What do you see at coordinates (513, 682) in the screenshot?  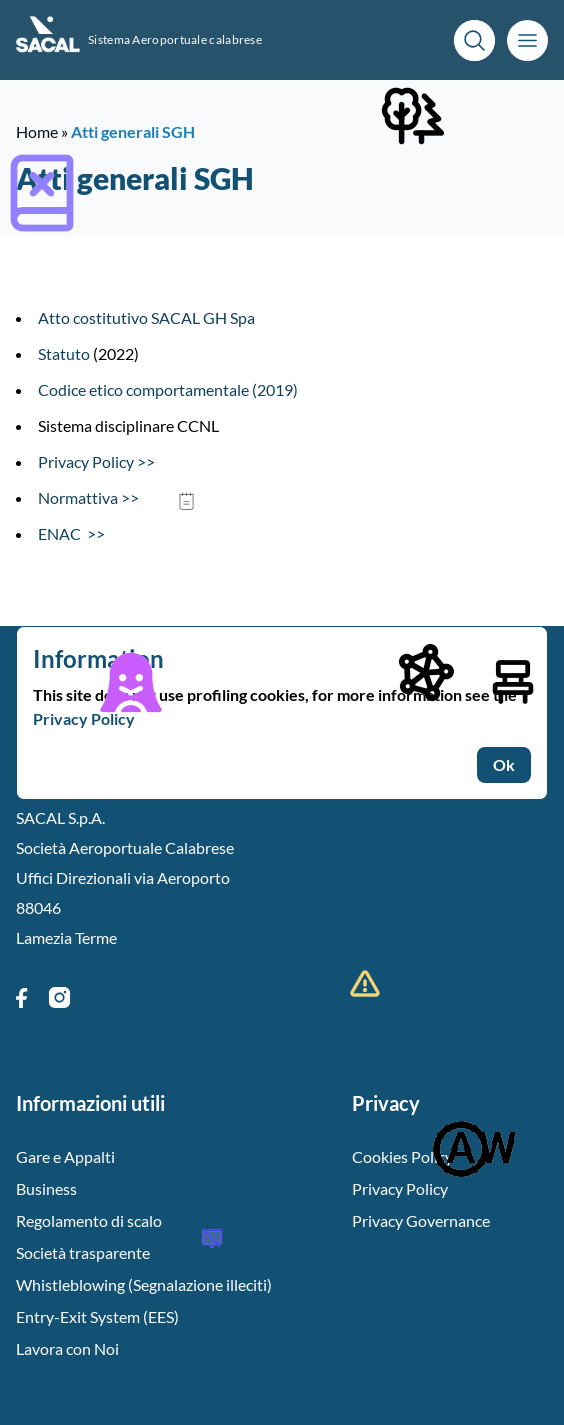 I see `browse furniture or seating options` at bounding box center [513, 682].